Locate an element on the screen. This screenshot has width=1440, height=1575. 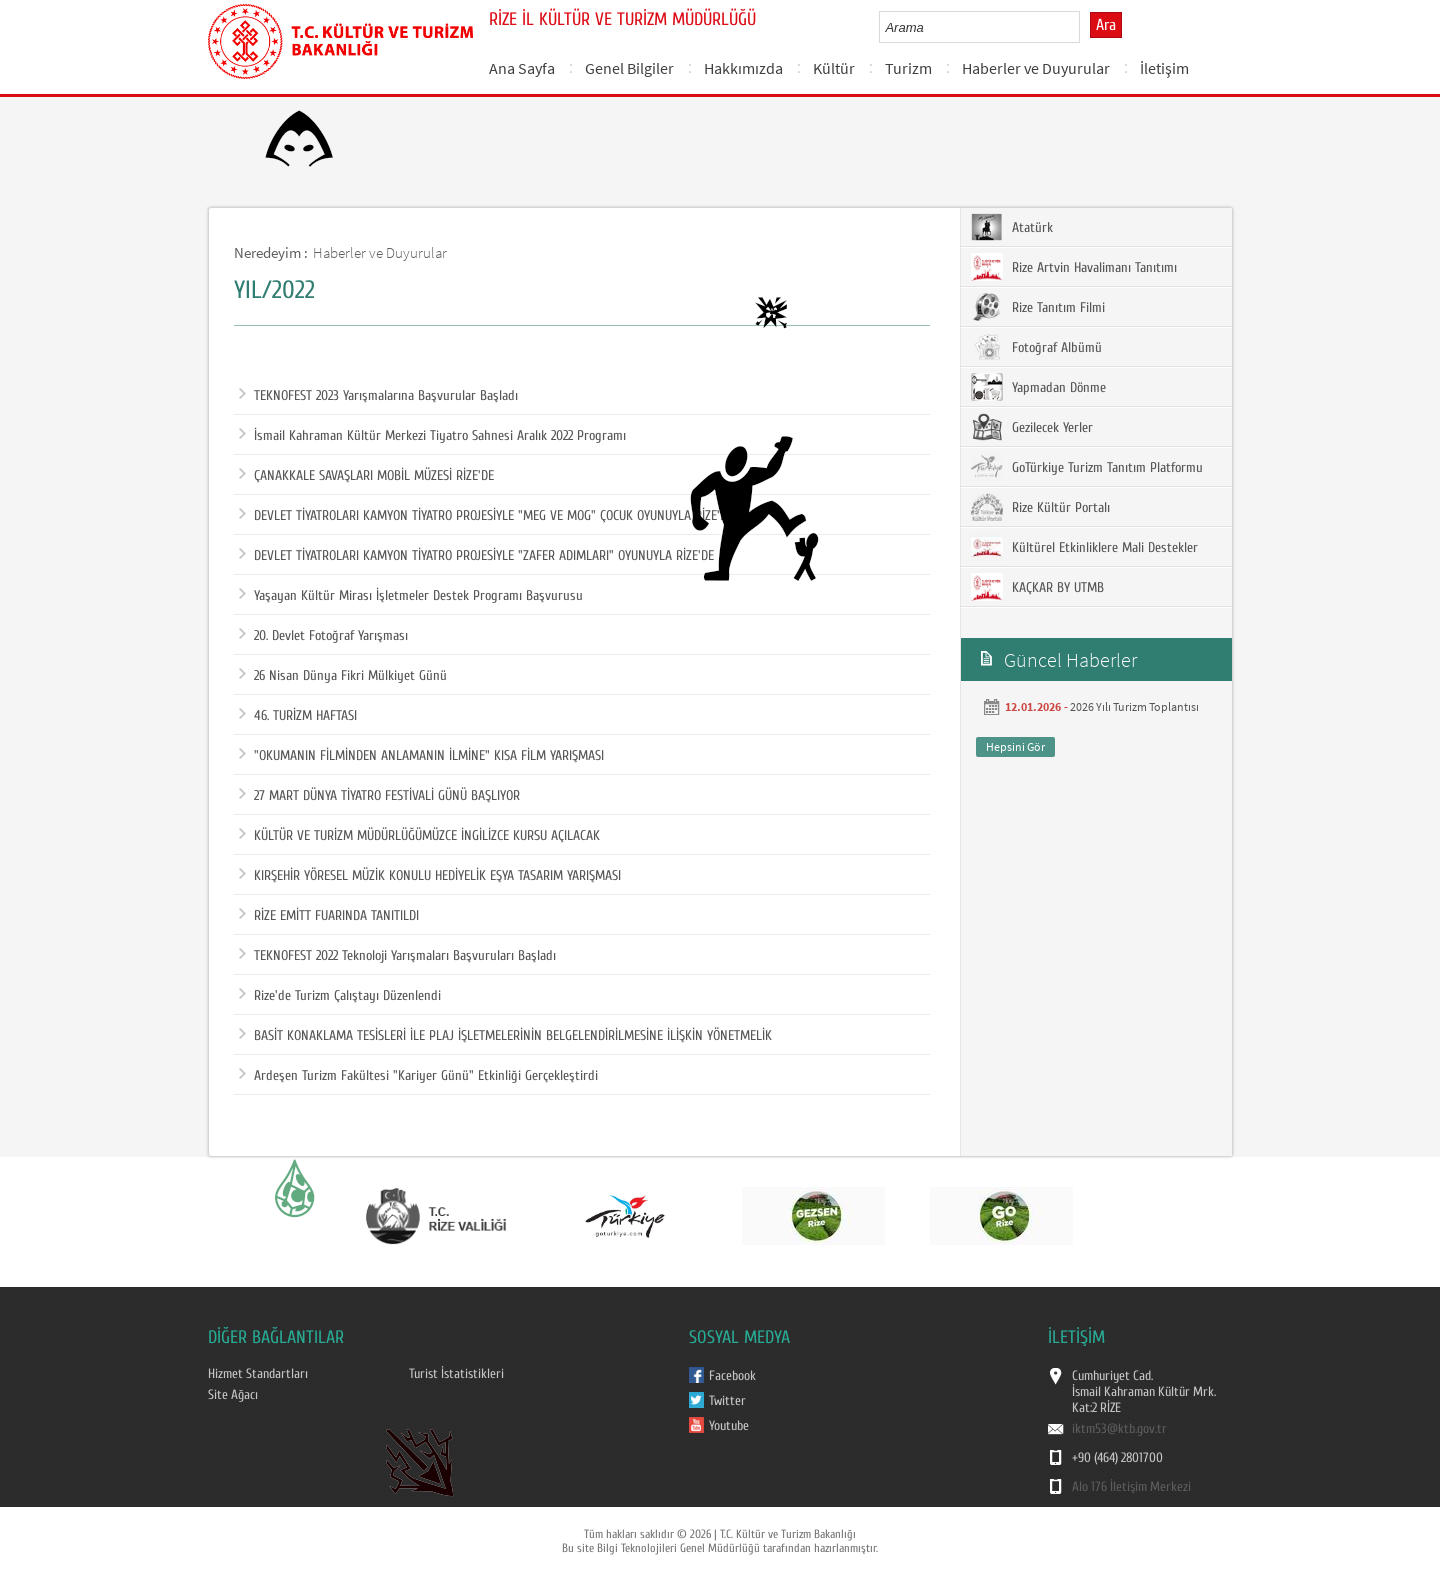
trigger an explosion or blast effect is located at coordinates (771, 313).